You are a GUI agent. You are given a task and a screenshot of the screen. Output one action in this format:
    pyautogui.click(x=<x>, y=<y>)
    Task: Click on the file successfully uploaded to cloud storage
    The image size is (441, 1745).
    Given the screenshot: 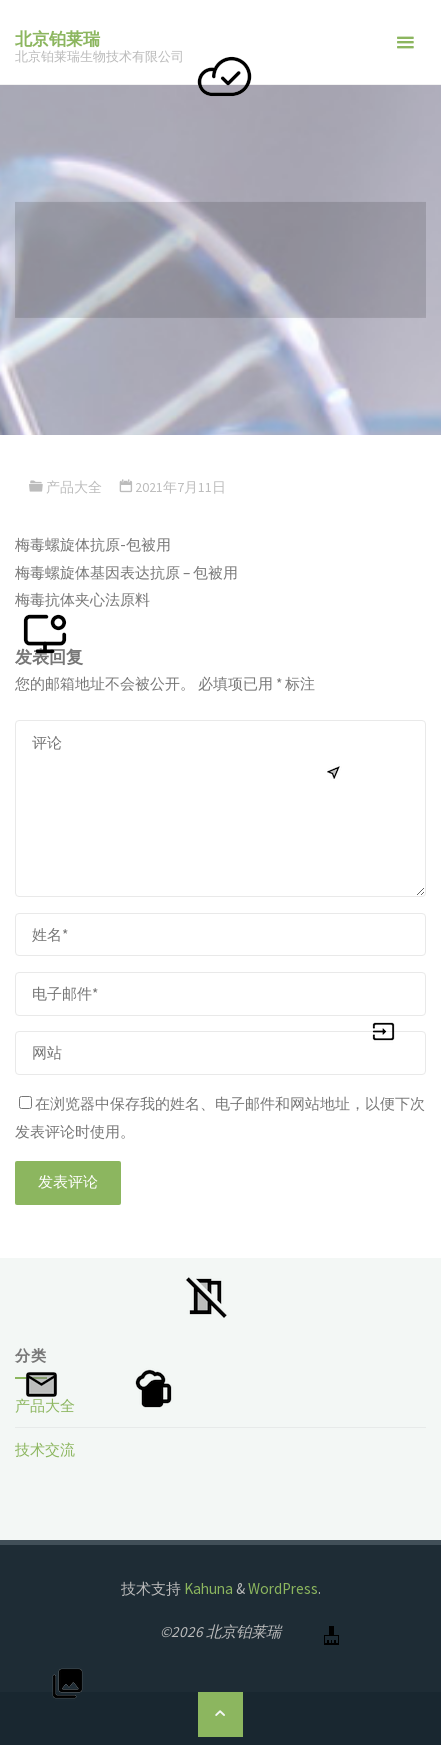 What is the action you would take?
    pyautogui.click(x=224, y=76)
    